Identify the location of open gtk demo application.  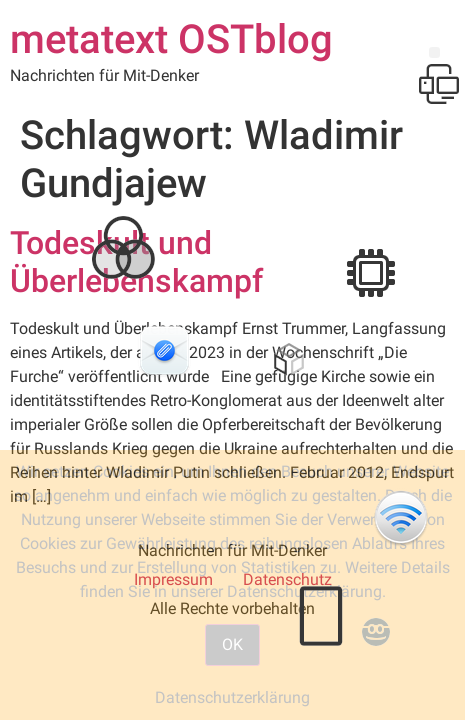
(289, 360).